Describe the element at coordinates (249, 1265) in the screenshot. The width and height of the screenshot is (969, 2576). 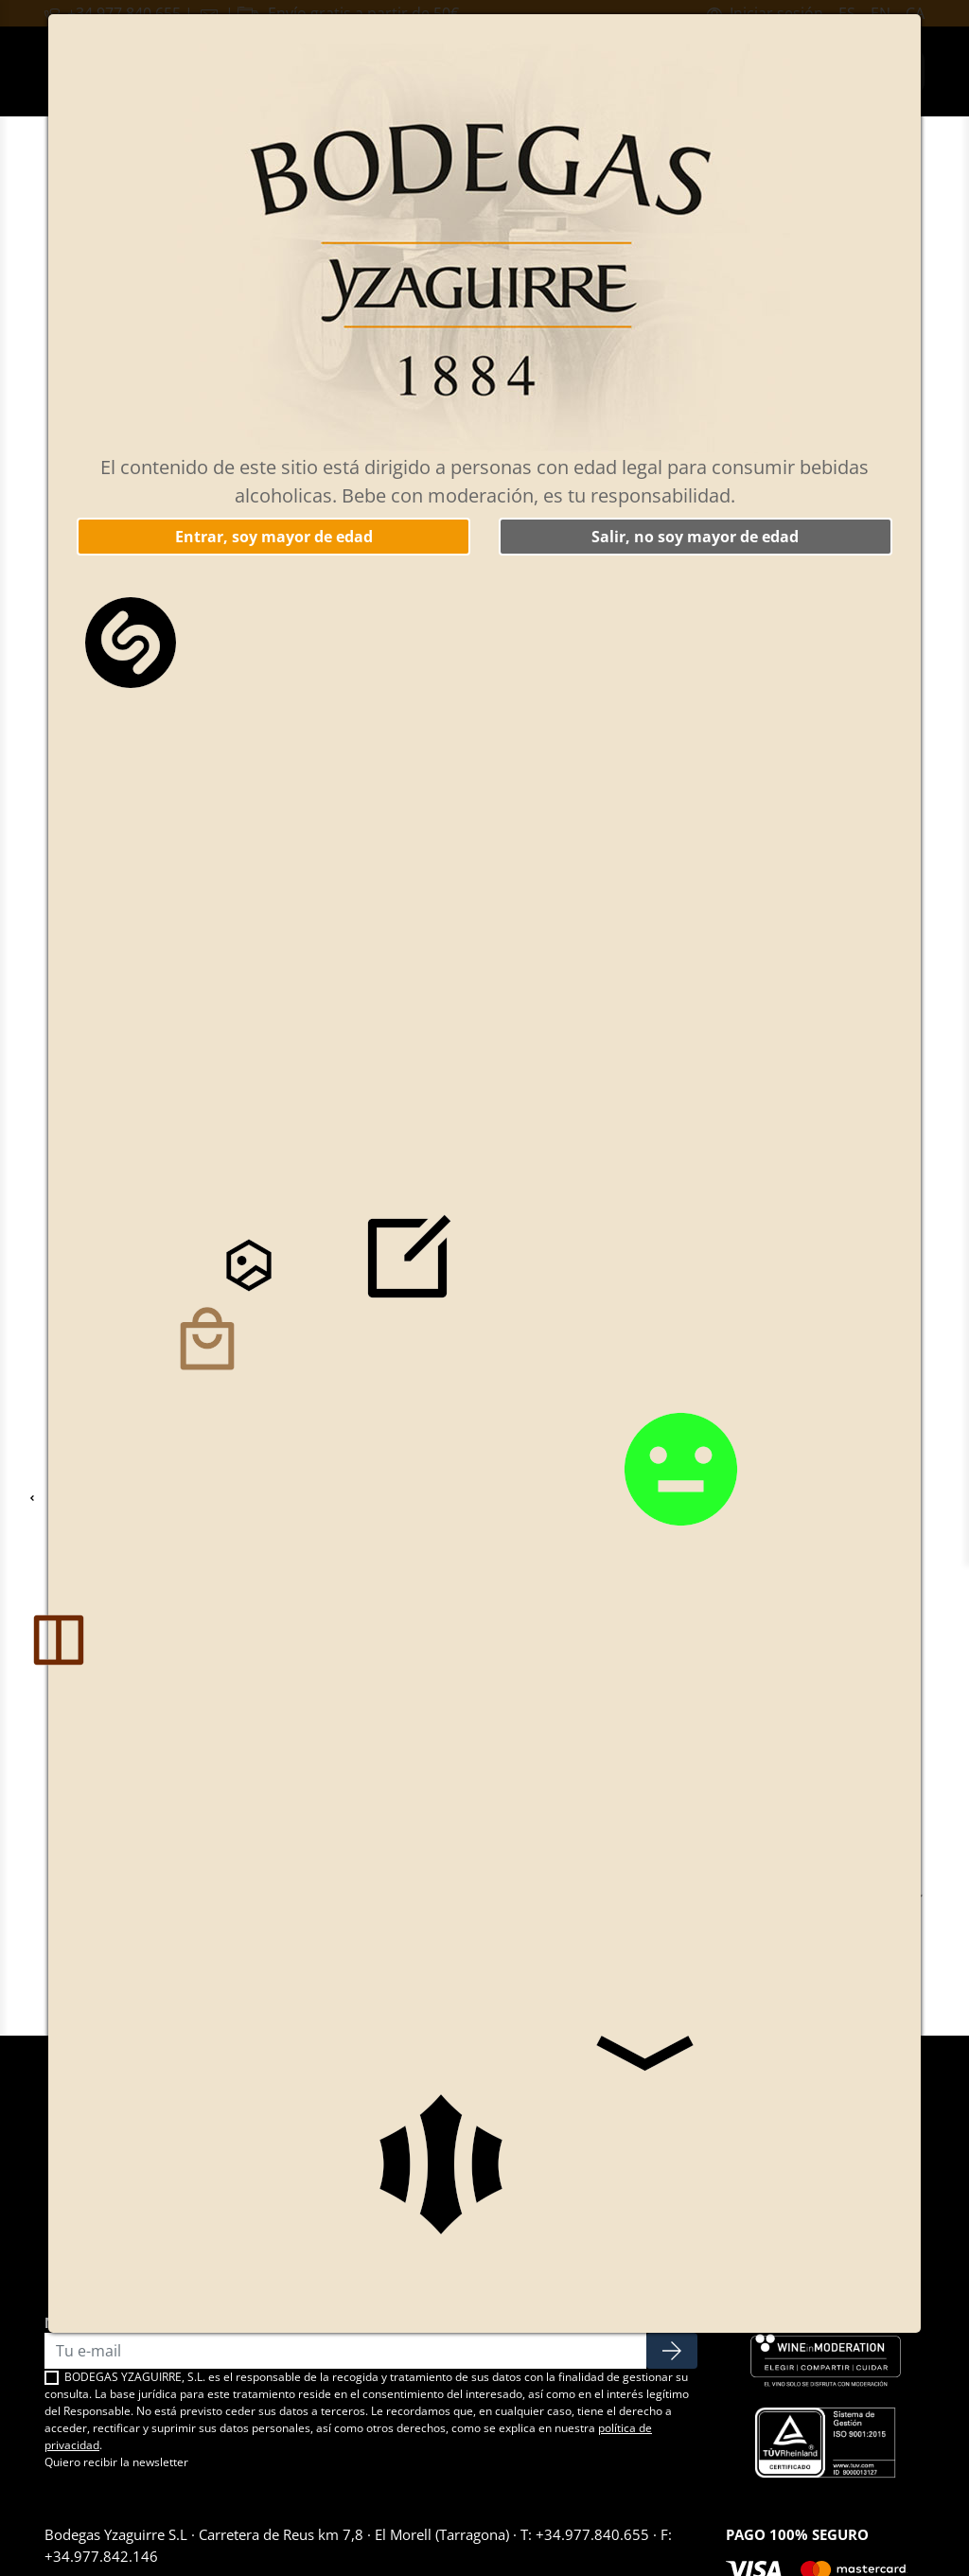
I see `view NFT collection or digital assets` at that location.